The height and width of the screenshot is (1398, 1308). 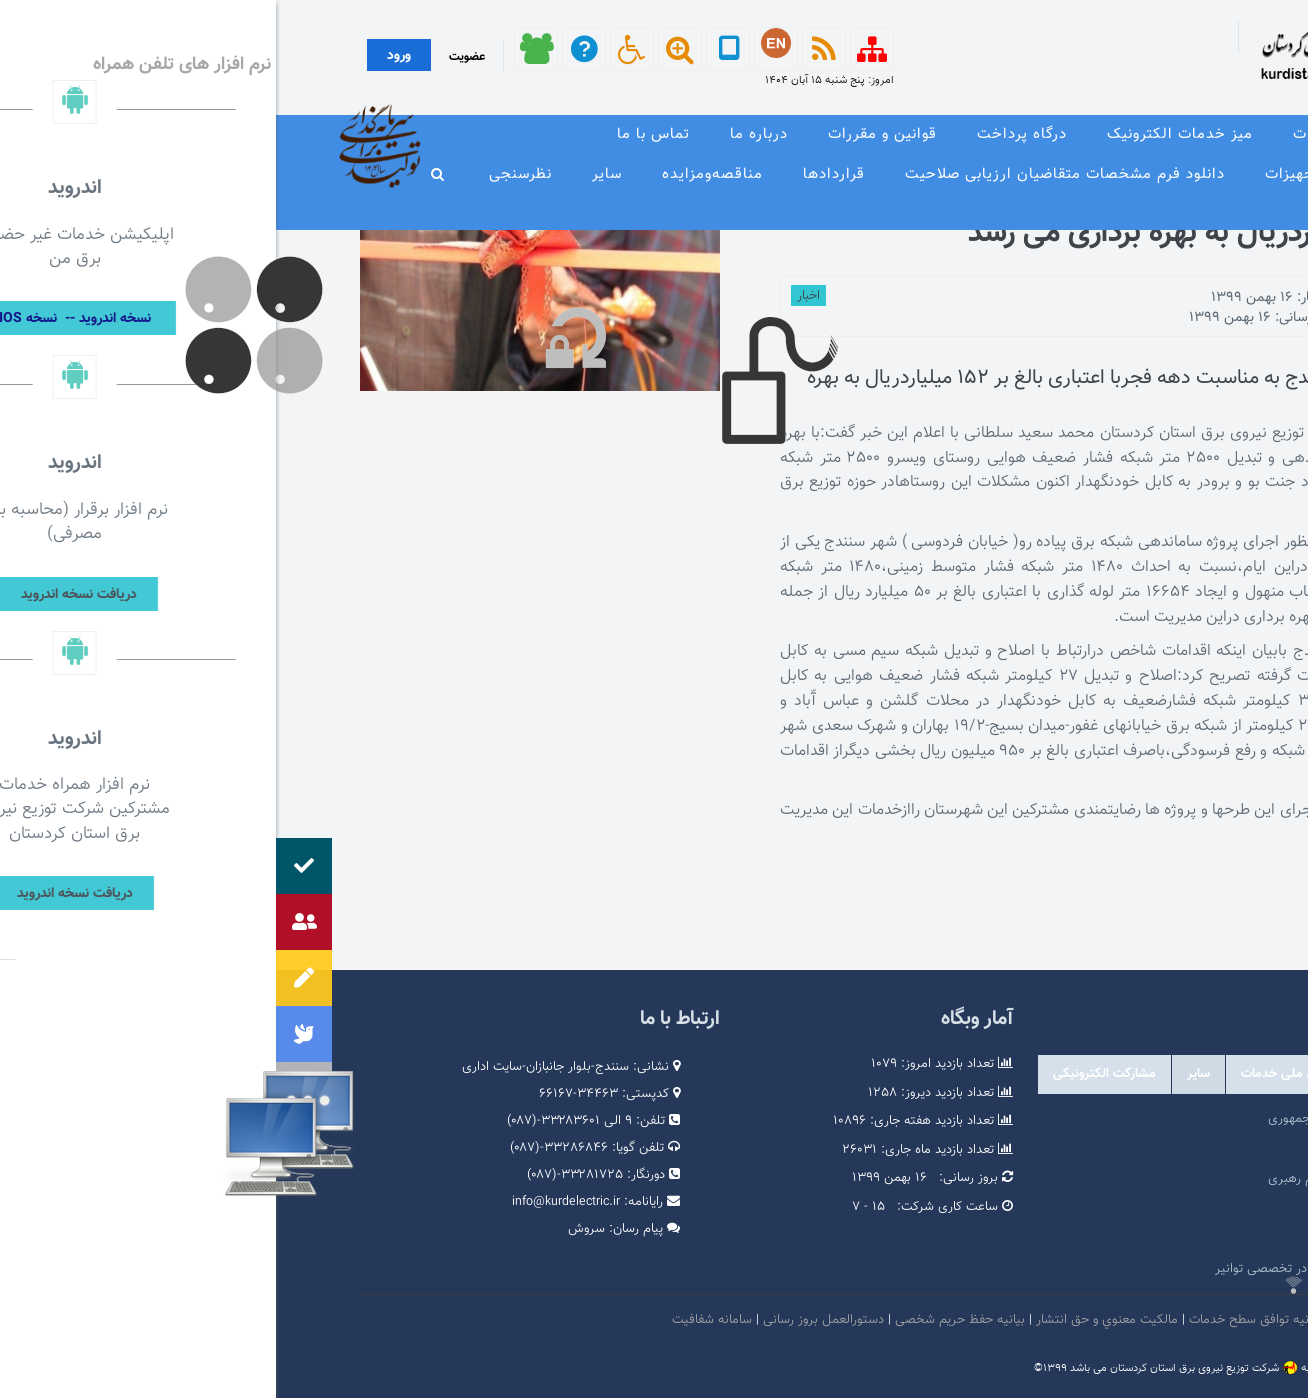 What do you see at coordinates (1293, 1284) in the screenshot?
I see `indicates active wireless network connection` at bounding box center [1293, 1284].